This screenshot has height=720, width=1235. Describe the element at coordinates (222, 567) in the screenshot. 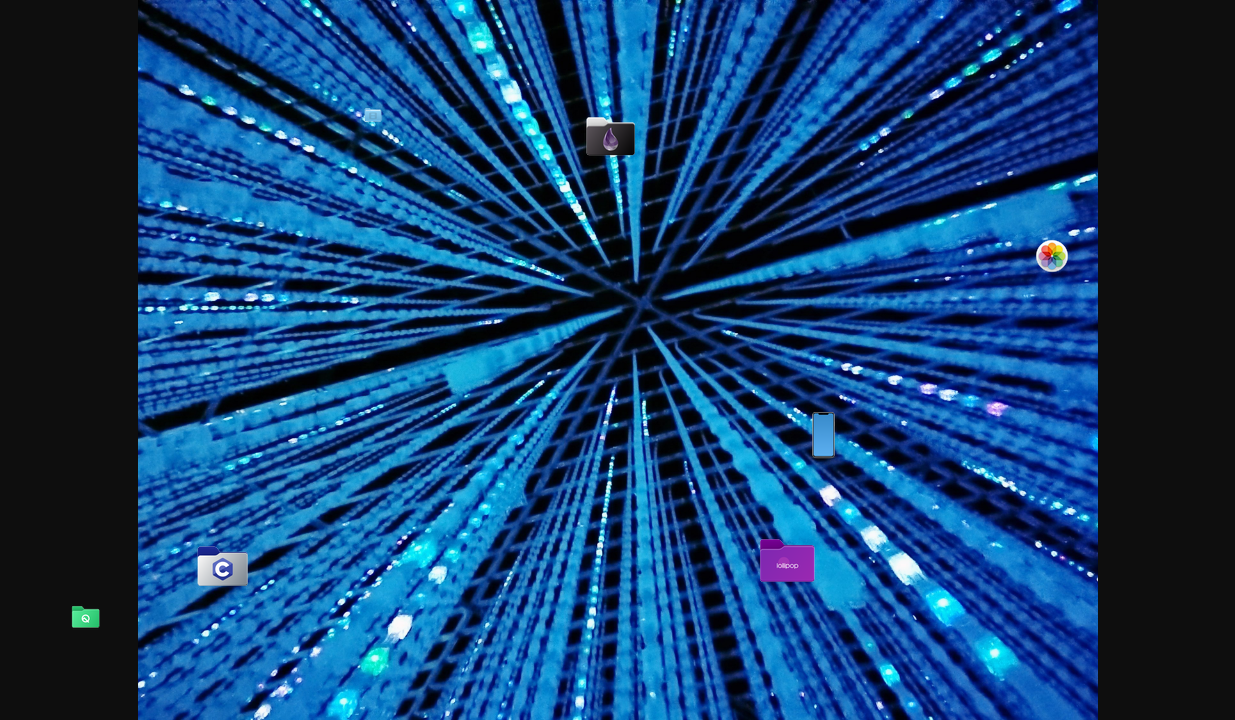

I see `open folder containing C programming files` at that location.